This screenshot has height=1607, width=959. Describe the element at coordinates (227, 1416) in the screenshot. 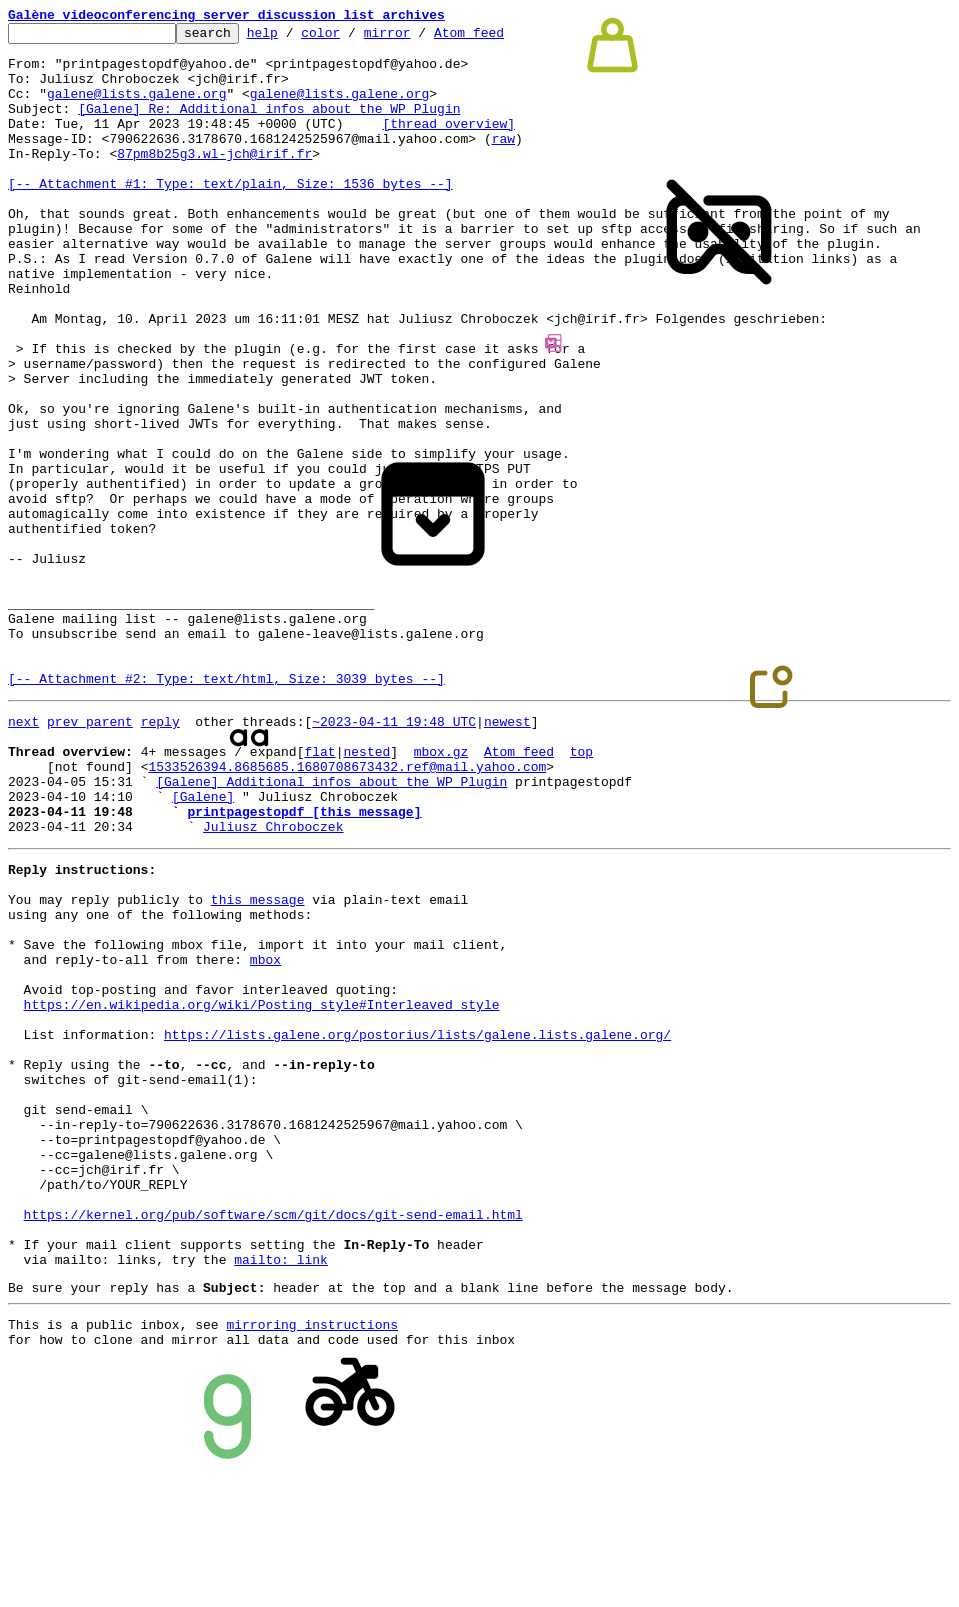

I see `indicates the number 9 in a list or sequence` at that location.